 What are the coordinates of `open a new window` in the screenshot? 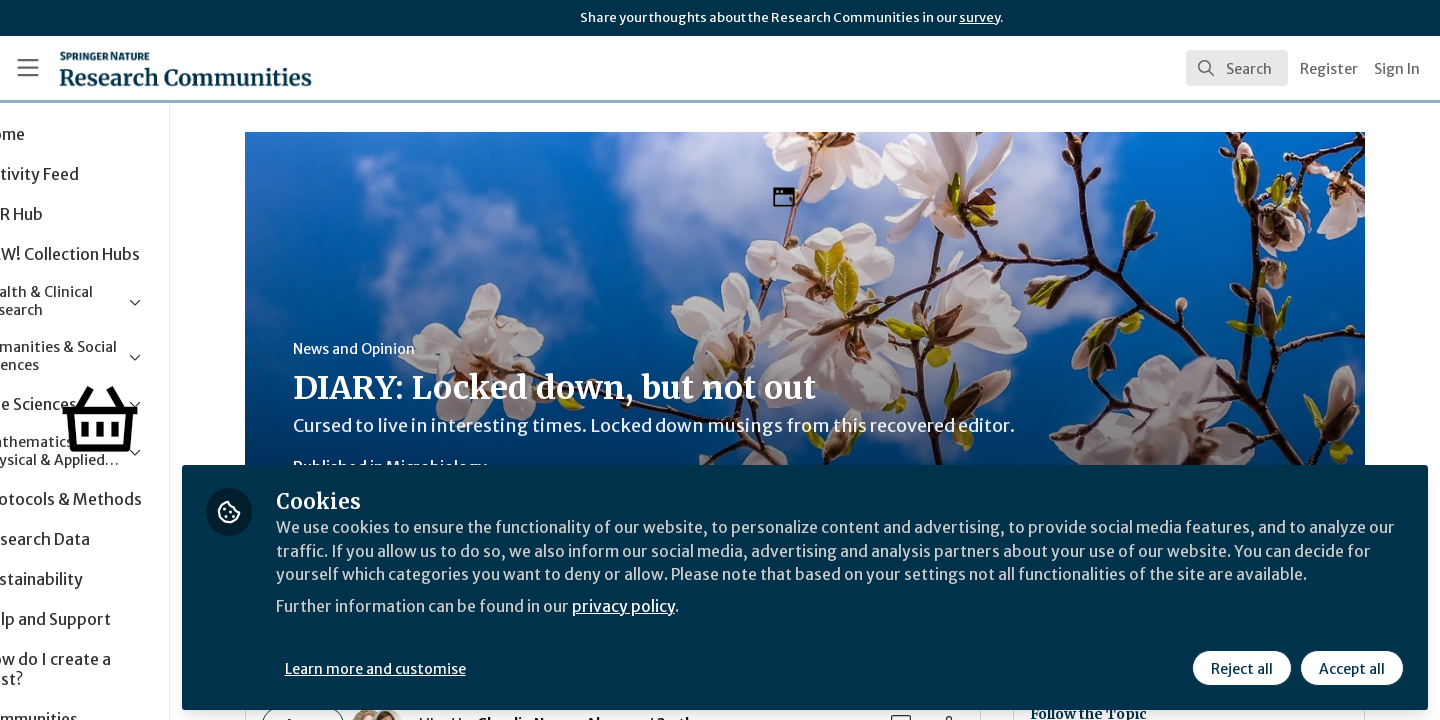 It's located at (784, 197).